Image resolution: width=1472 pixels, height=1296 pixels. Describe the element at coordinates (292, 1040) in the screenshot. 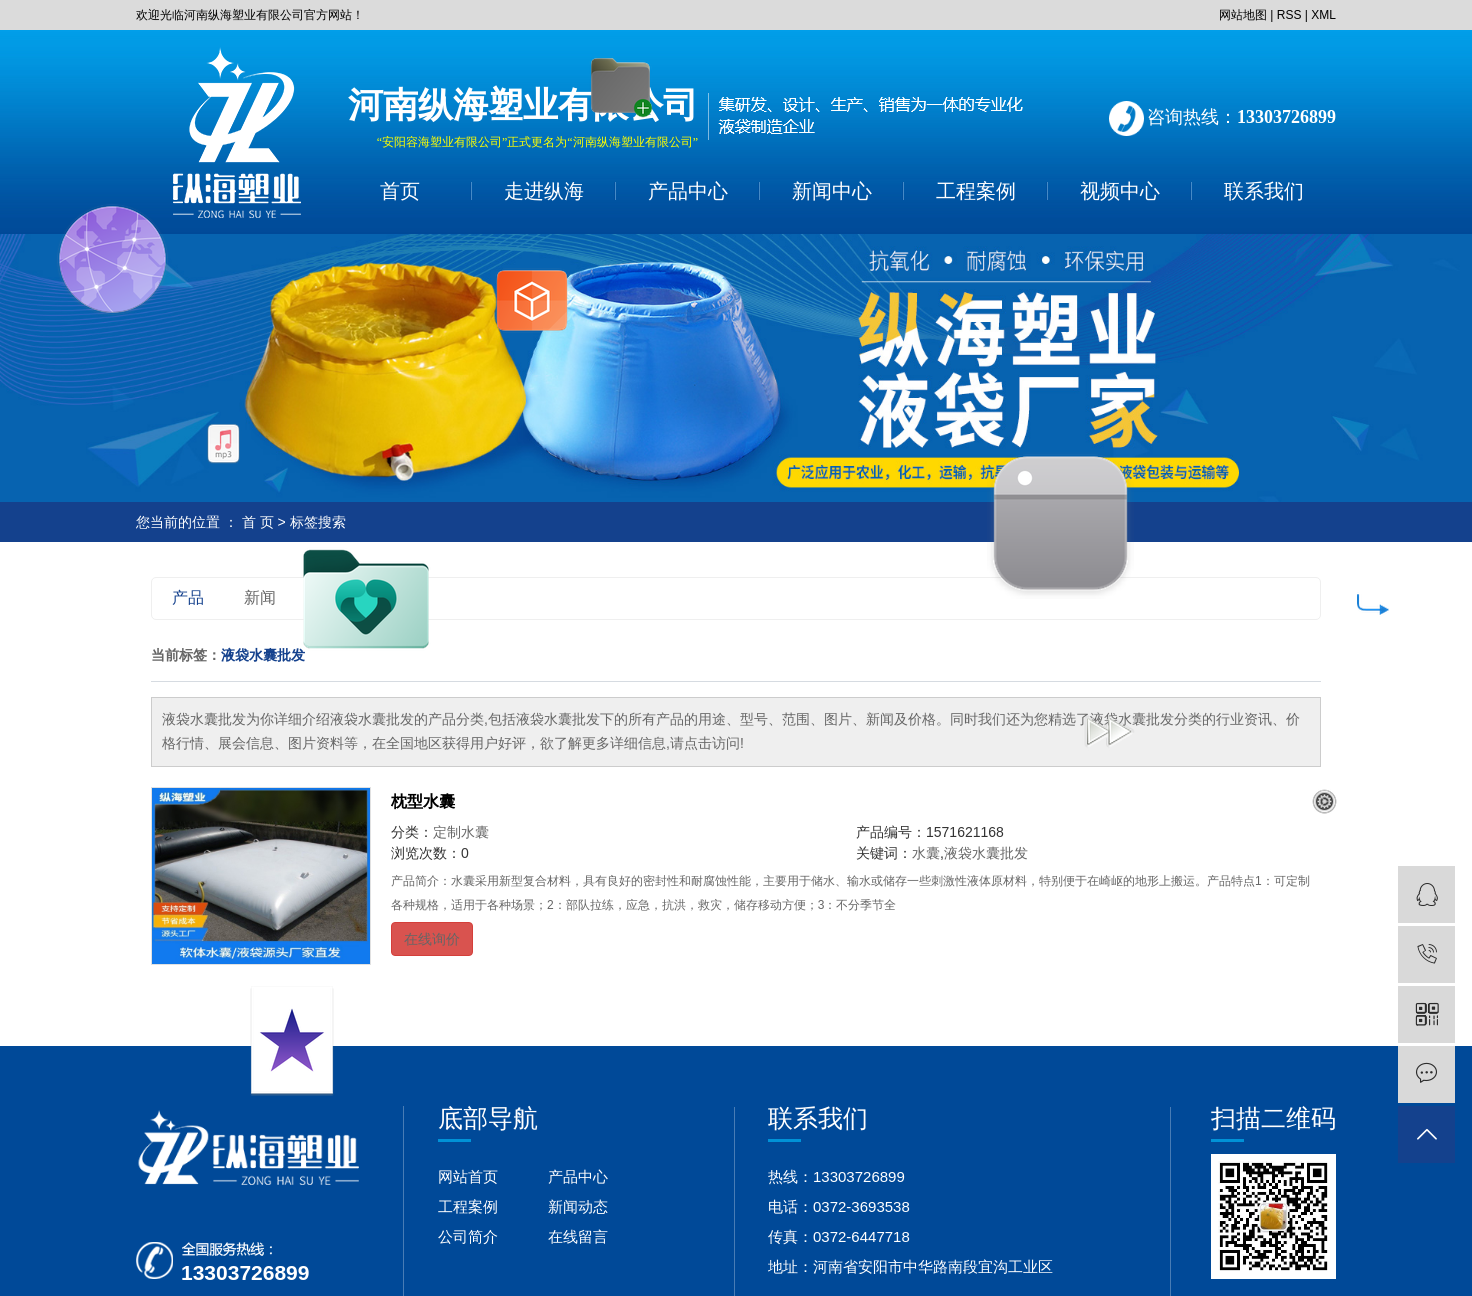

I see `mark a media clip as a favorite` at that location.